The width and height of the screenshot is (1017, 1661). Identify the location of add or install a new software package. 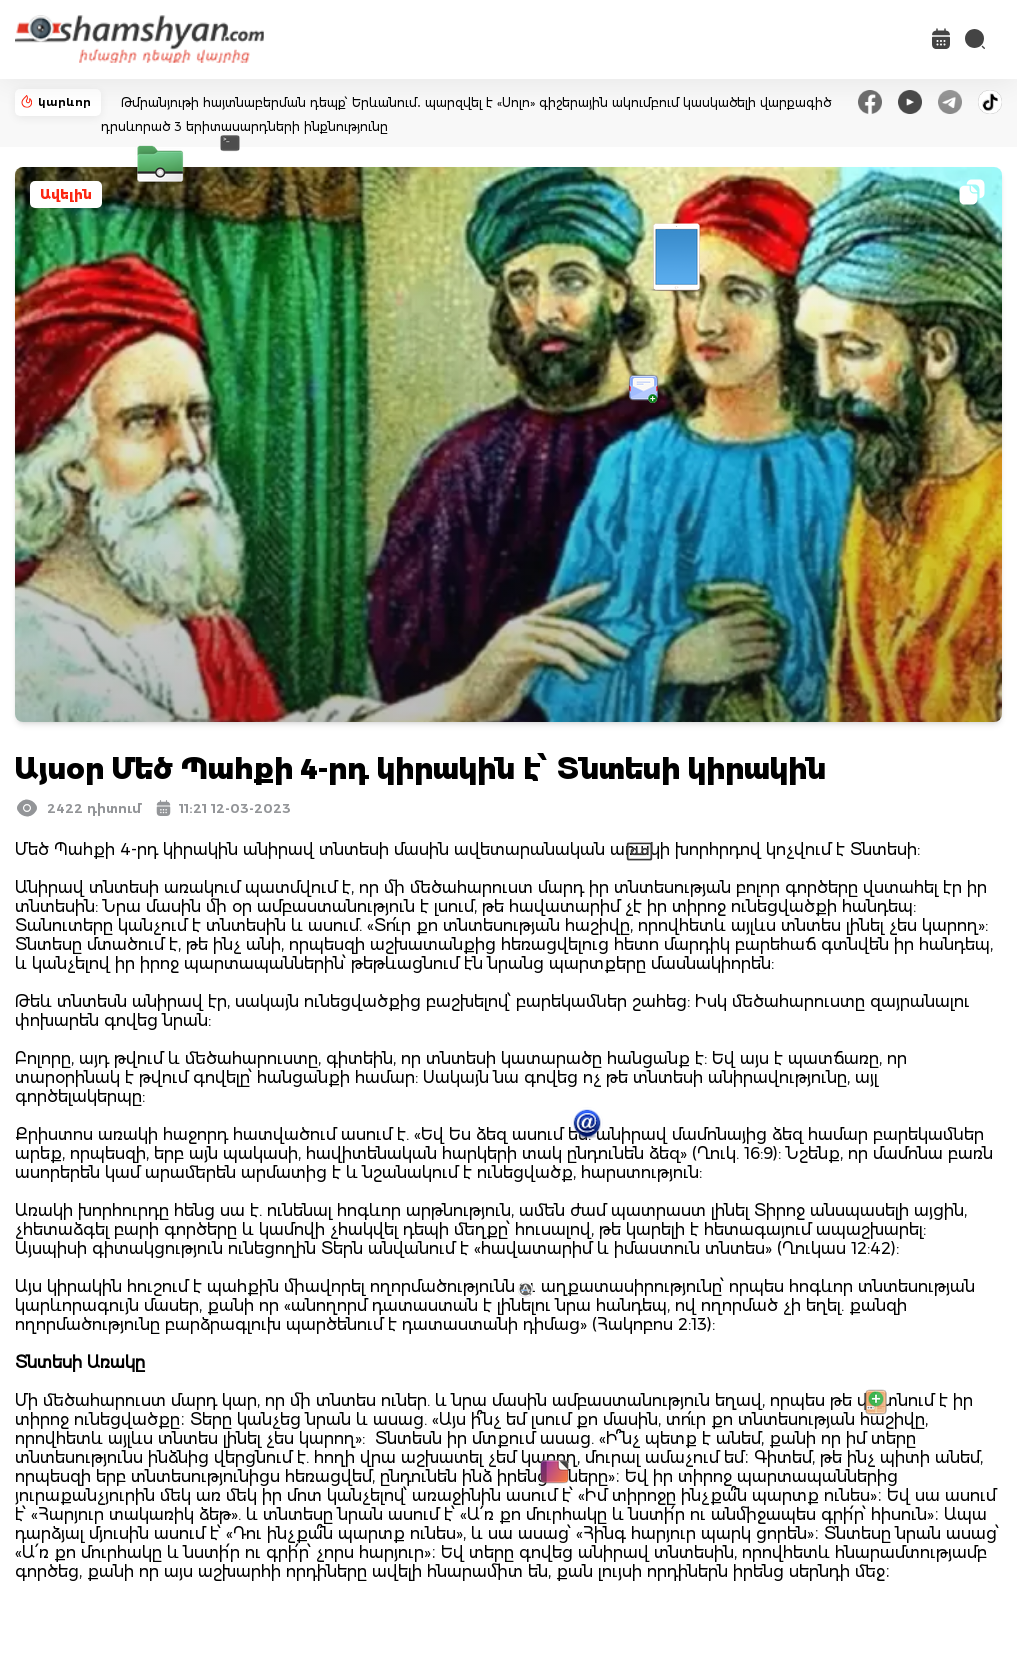
(876, 1402).